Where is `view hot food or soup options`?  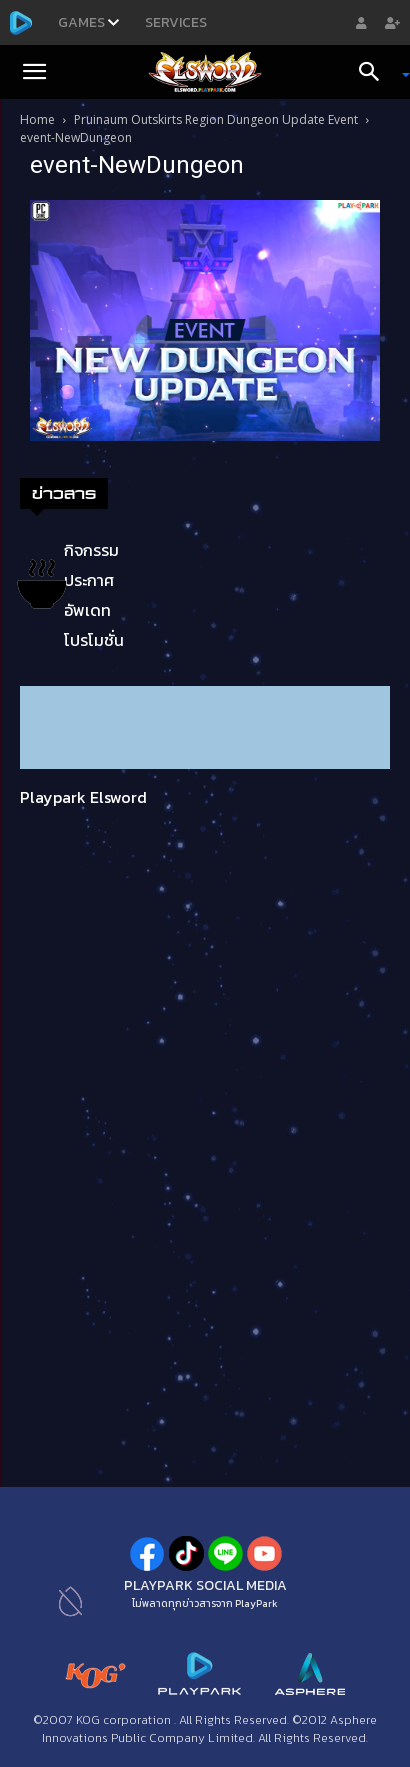
view hot food or soup options is located at coordinates (42, 584).